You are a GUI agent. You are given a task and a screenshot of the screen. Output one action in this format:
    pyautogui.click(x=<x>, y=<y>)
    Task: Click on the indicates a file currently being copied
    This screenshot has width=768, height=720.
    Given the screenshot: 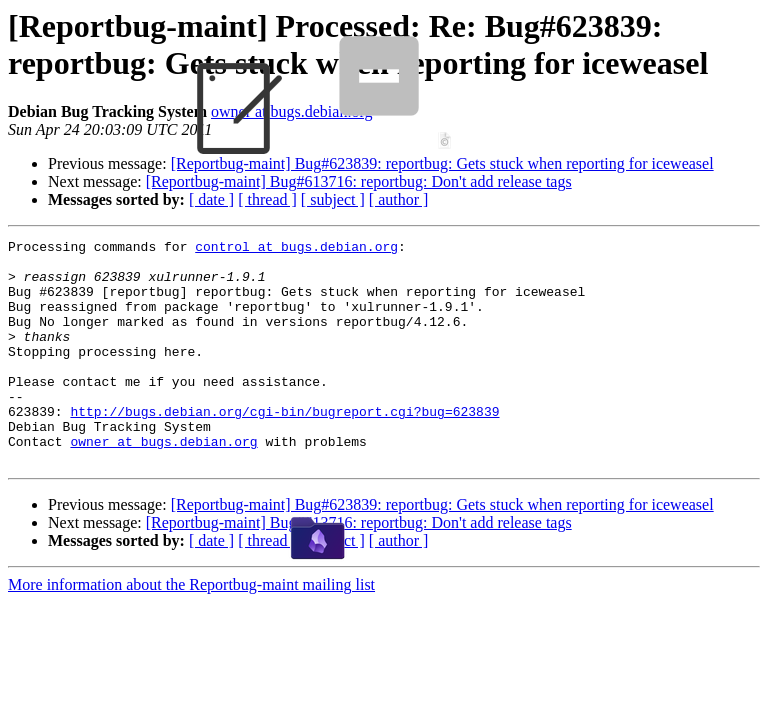 What is the action you would take?
    pyautogui.click(x=444, y=140)
    